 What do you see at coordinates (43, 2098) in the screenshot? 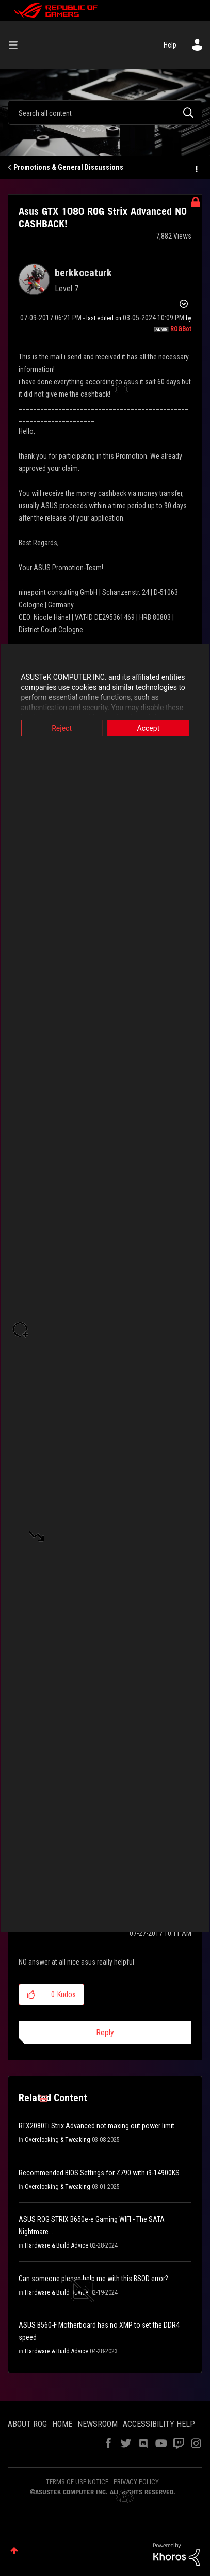
I see `access measurement tools` at bounding box center [43, 2098].